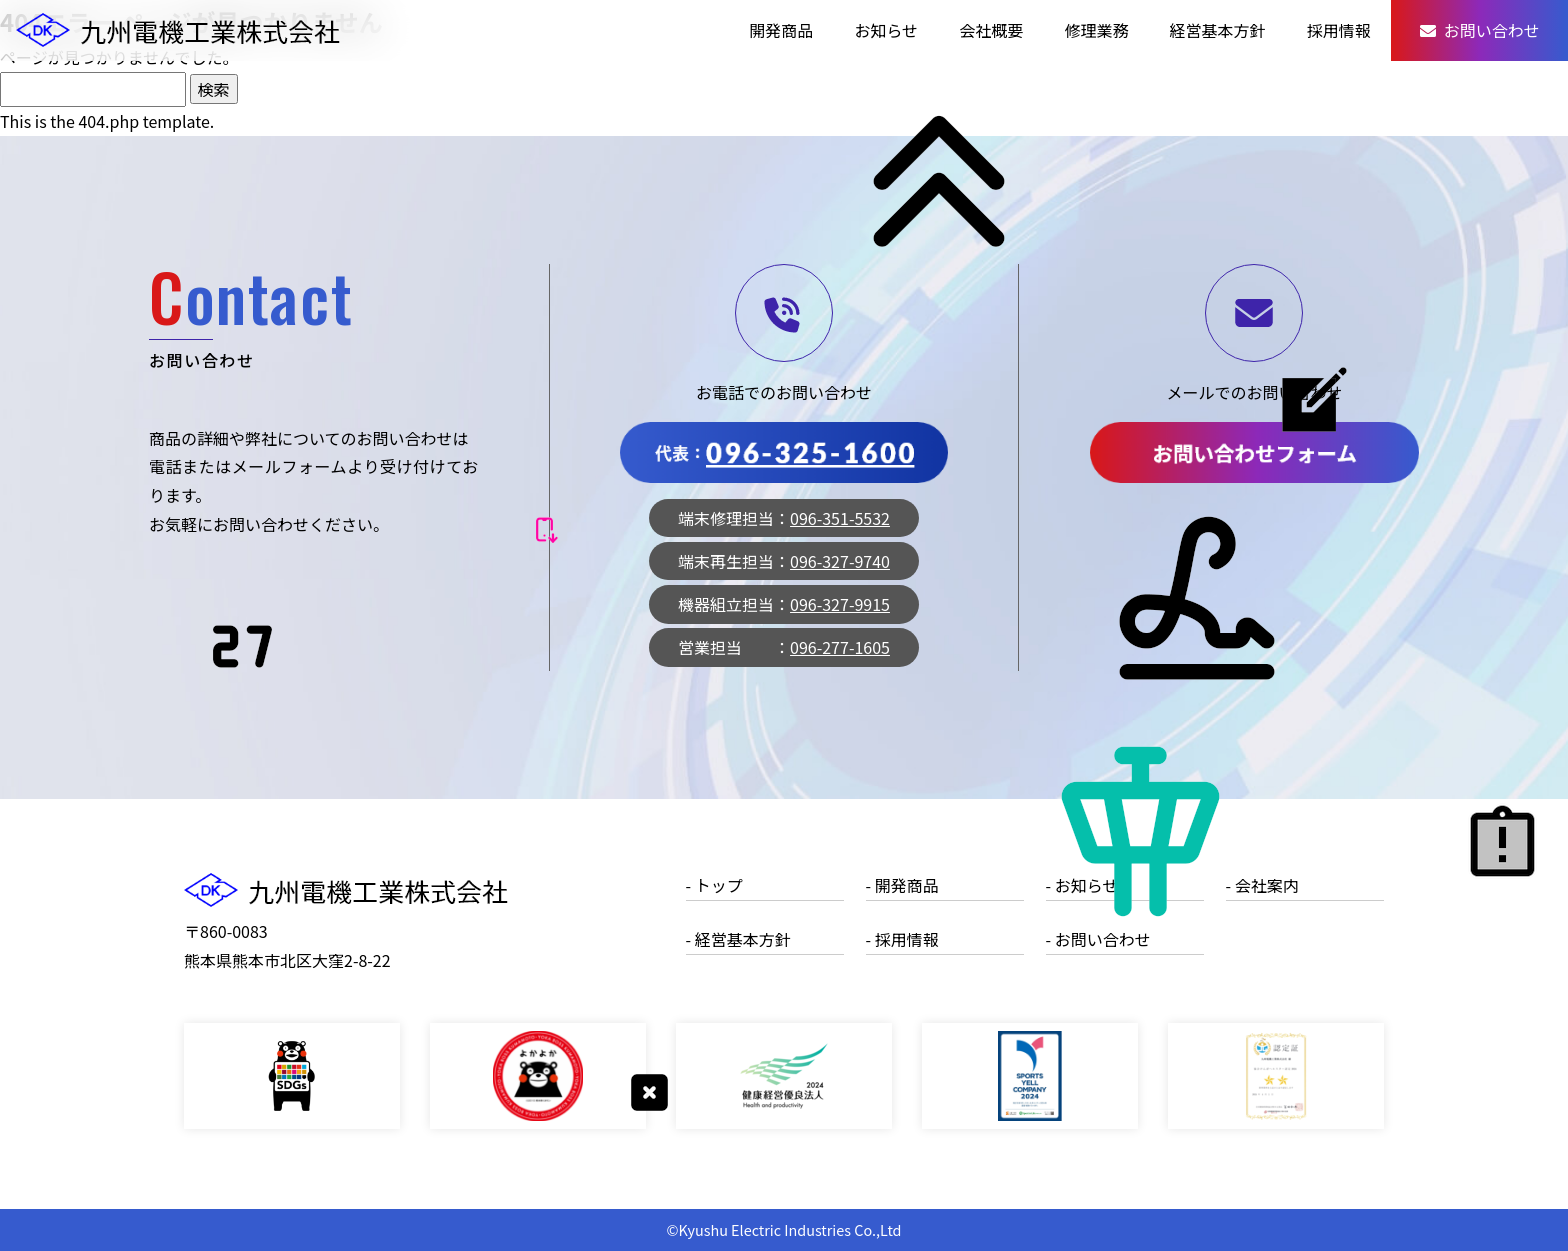 The width and height of the screenshot is (1568, 1251). What do you see at coordinates (939, 187) in the screenshot?
I see `scroll to top of page` at bounding box center [939, 187].